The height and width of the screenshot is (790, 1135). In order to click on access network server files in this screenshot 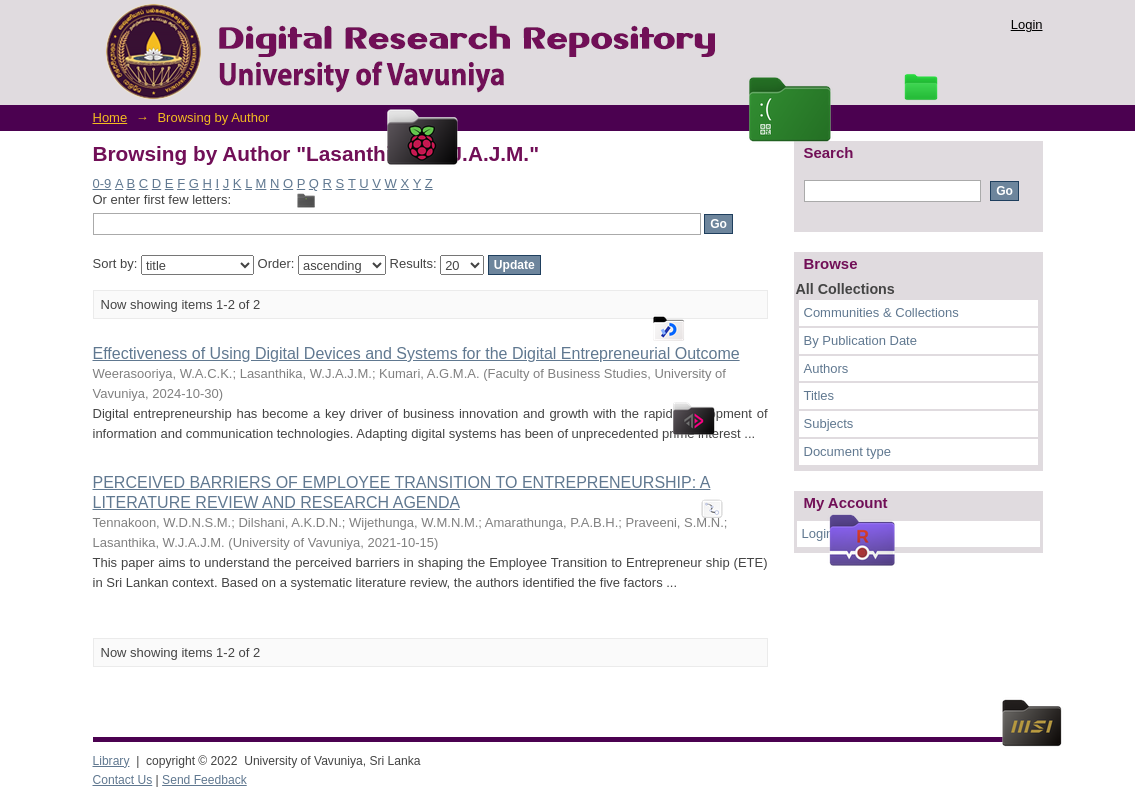, I will do `click(306, 201)`.